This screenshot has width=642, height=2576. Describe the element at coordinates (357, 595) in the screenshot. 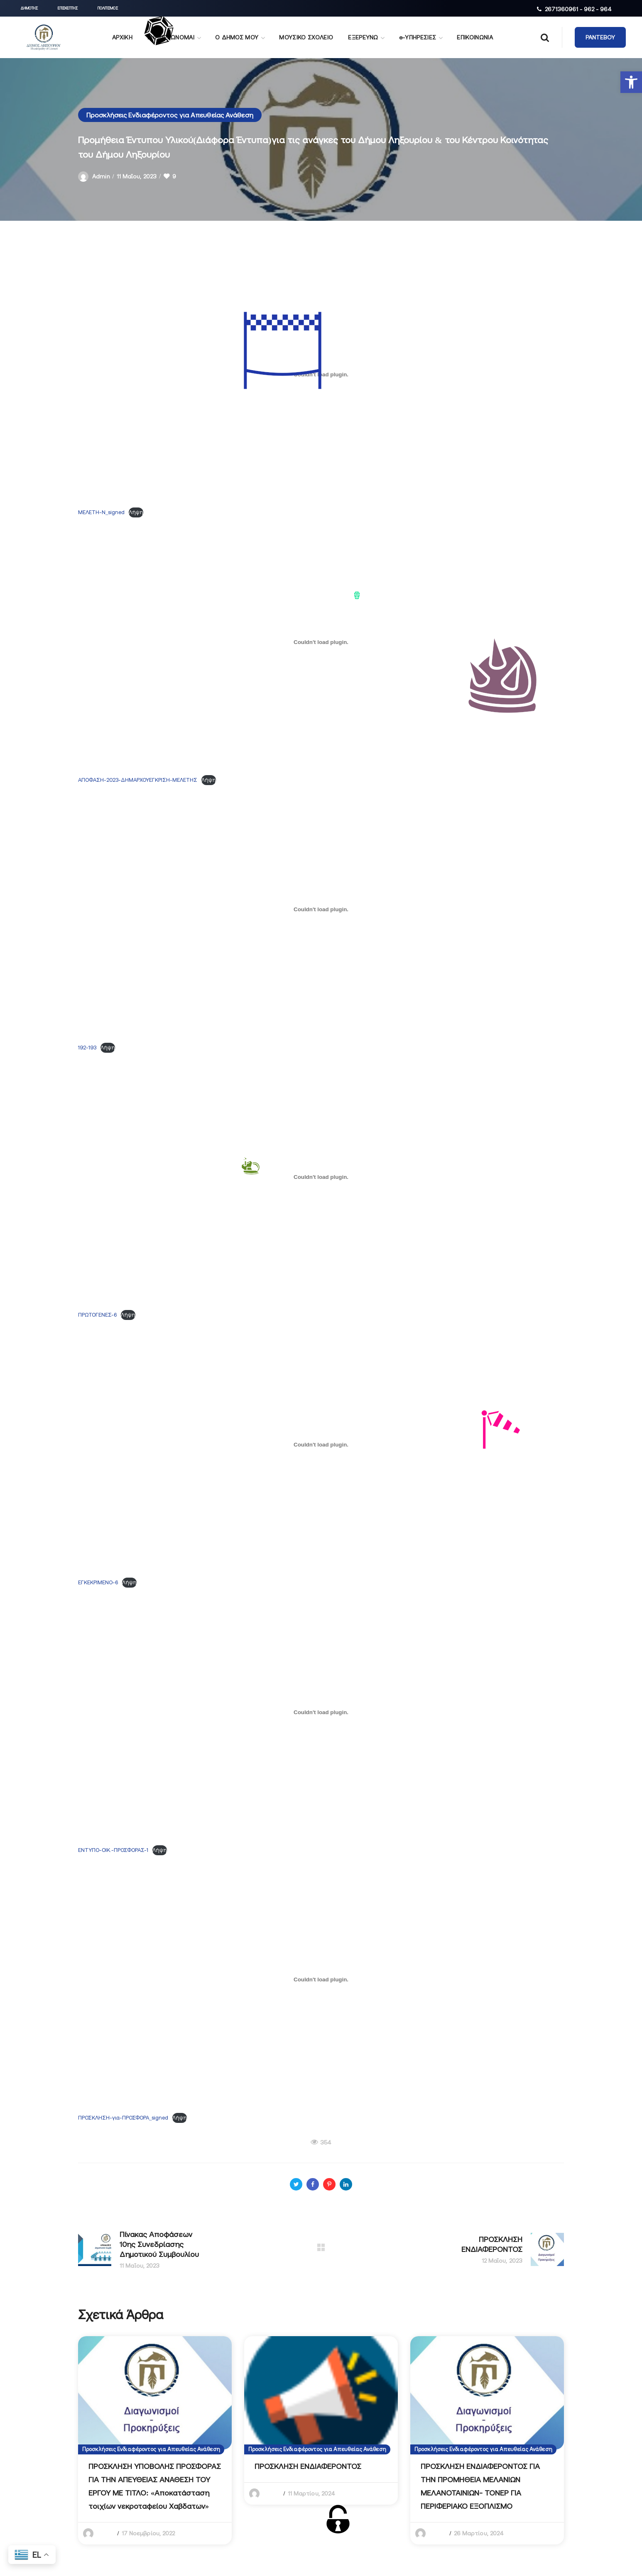

I see `día de los muertos themed game element or decoration` at that location.